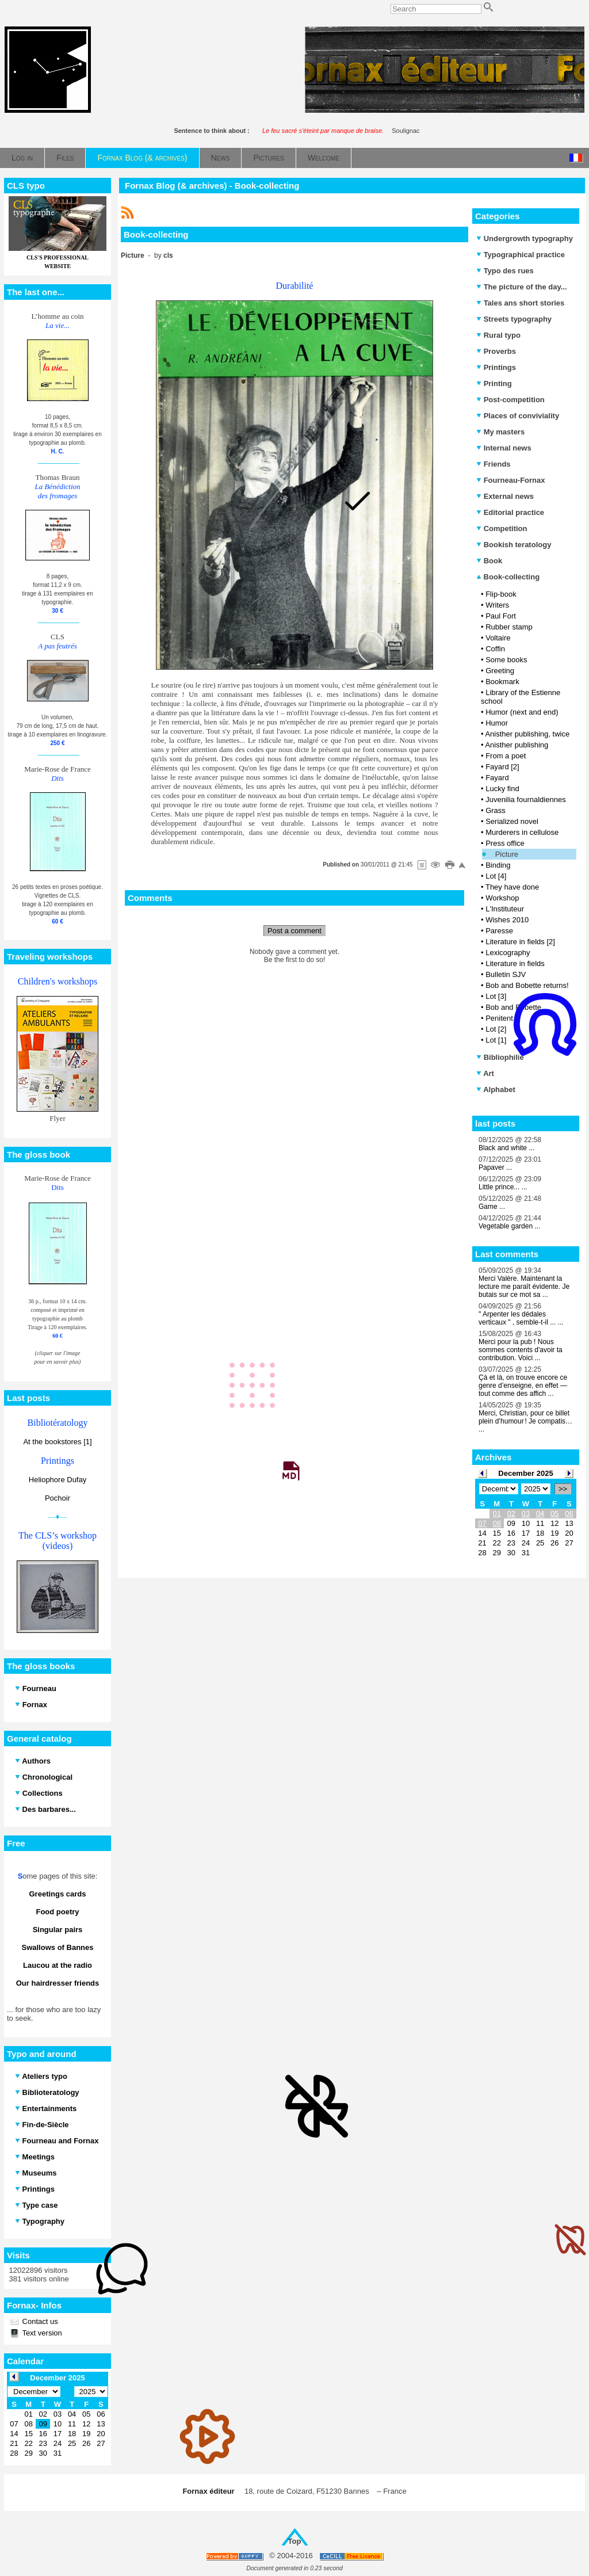 The image size is (589, 2576). I want to click on access horse riding or equestrian features, so click(545, 1024).